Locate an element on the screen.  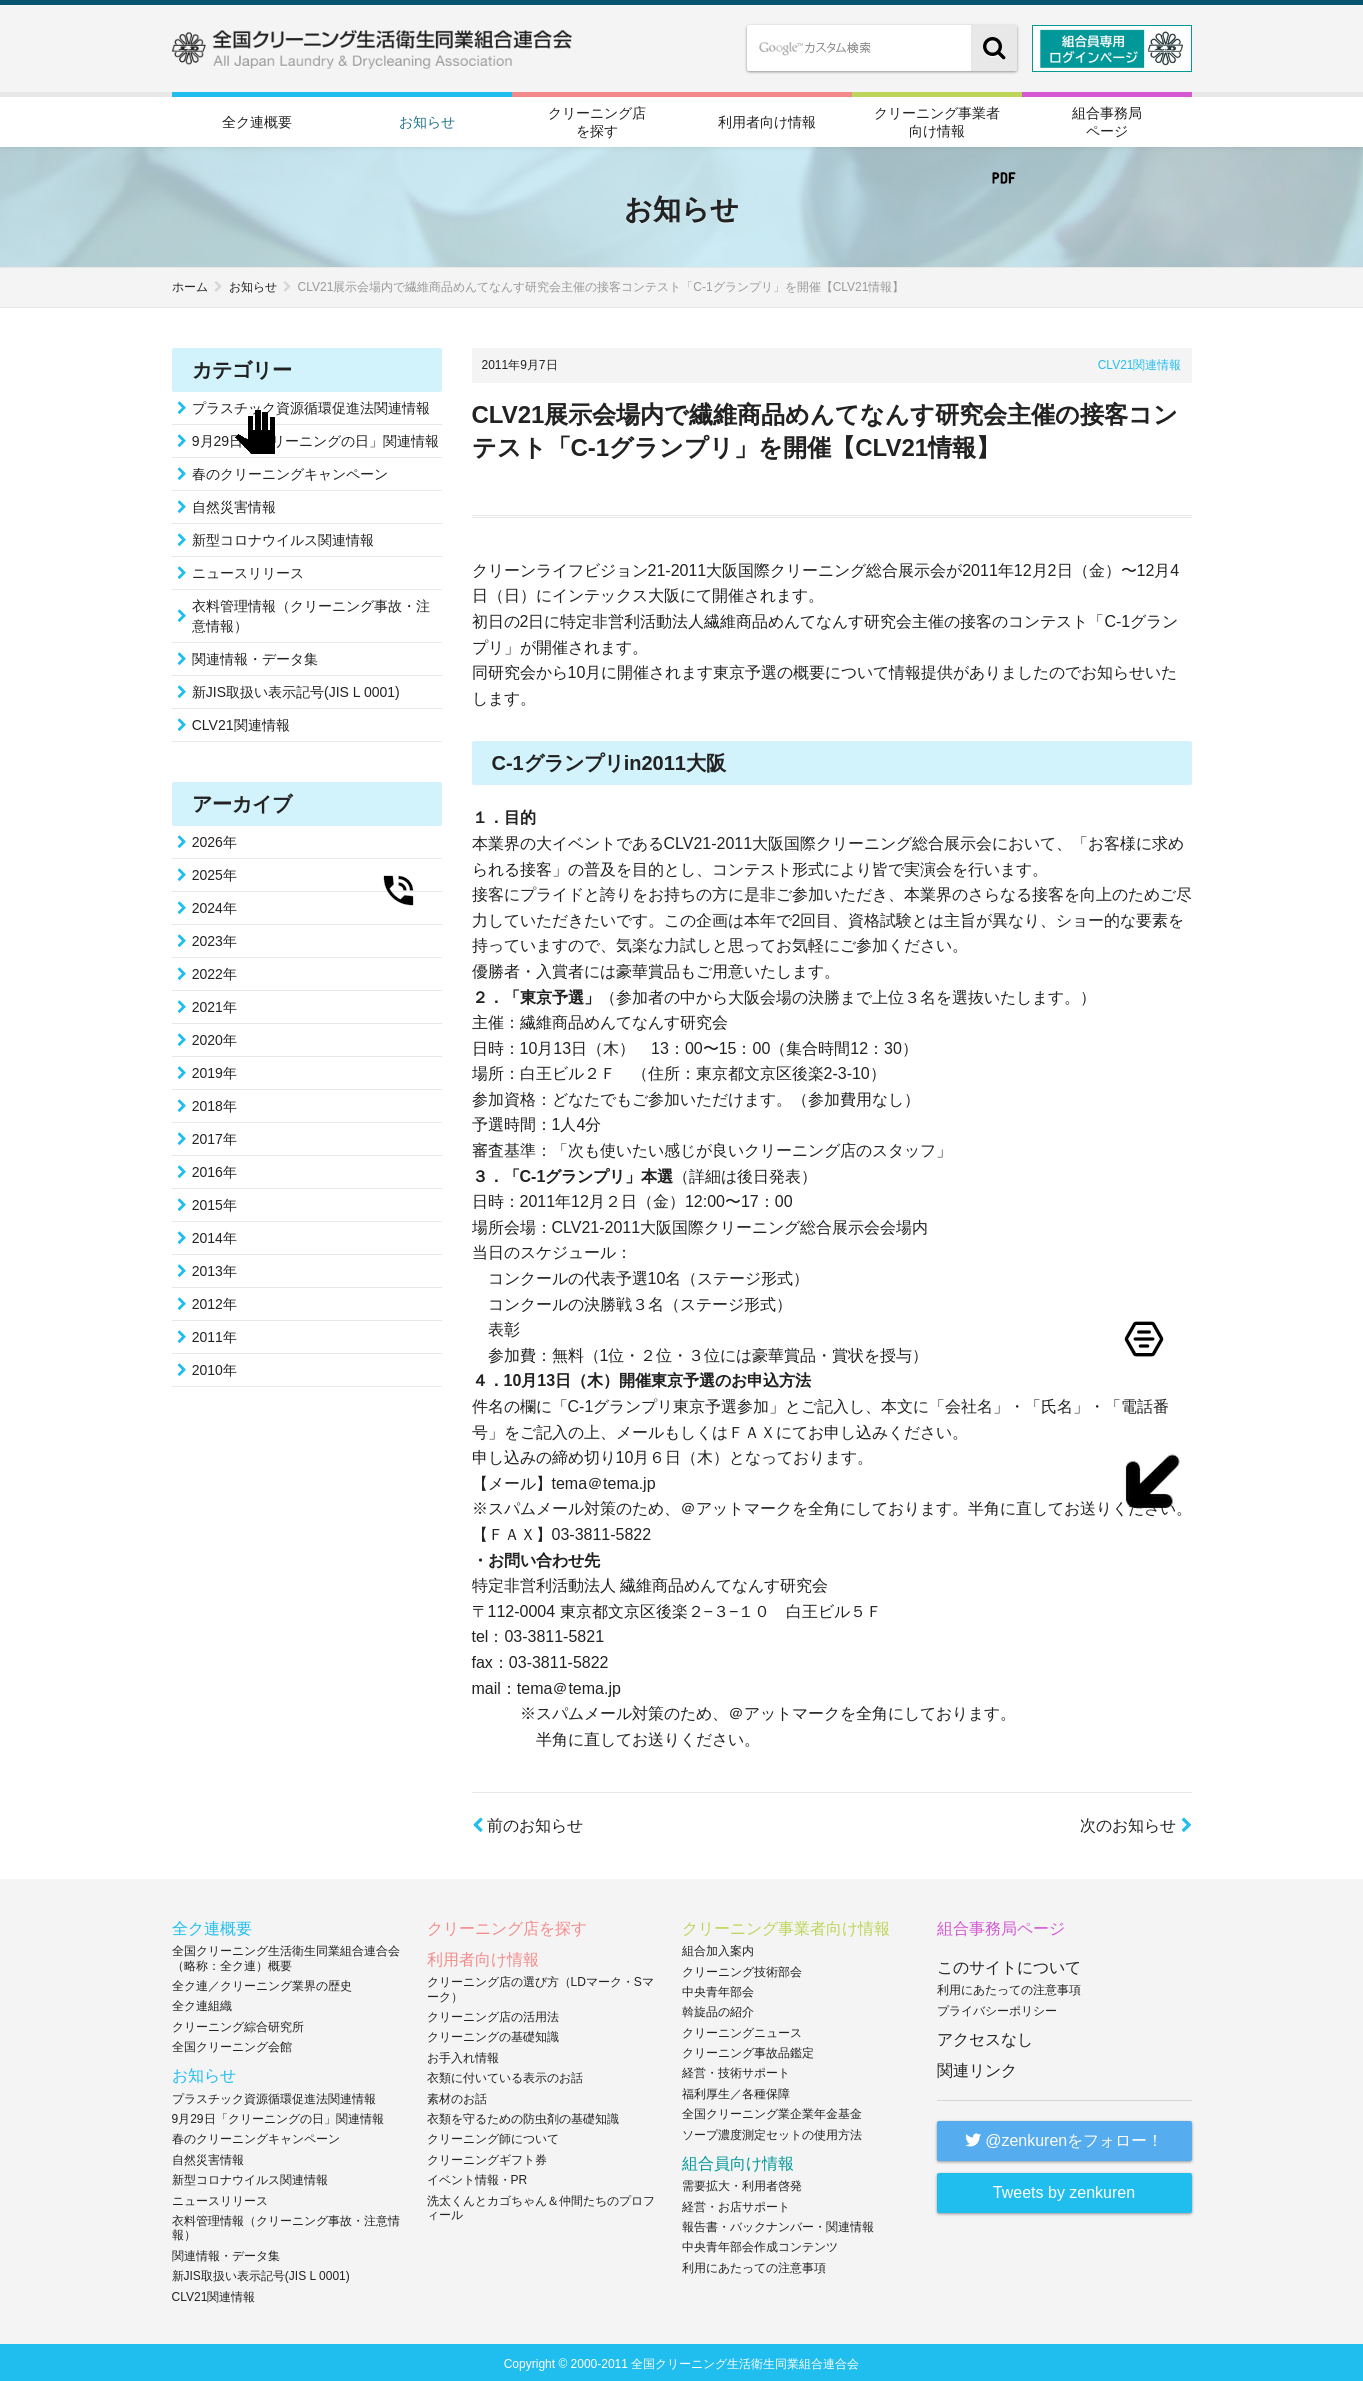
access transit entry or exit points is located at coordinates (1154, 1480).